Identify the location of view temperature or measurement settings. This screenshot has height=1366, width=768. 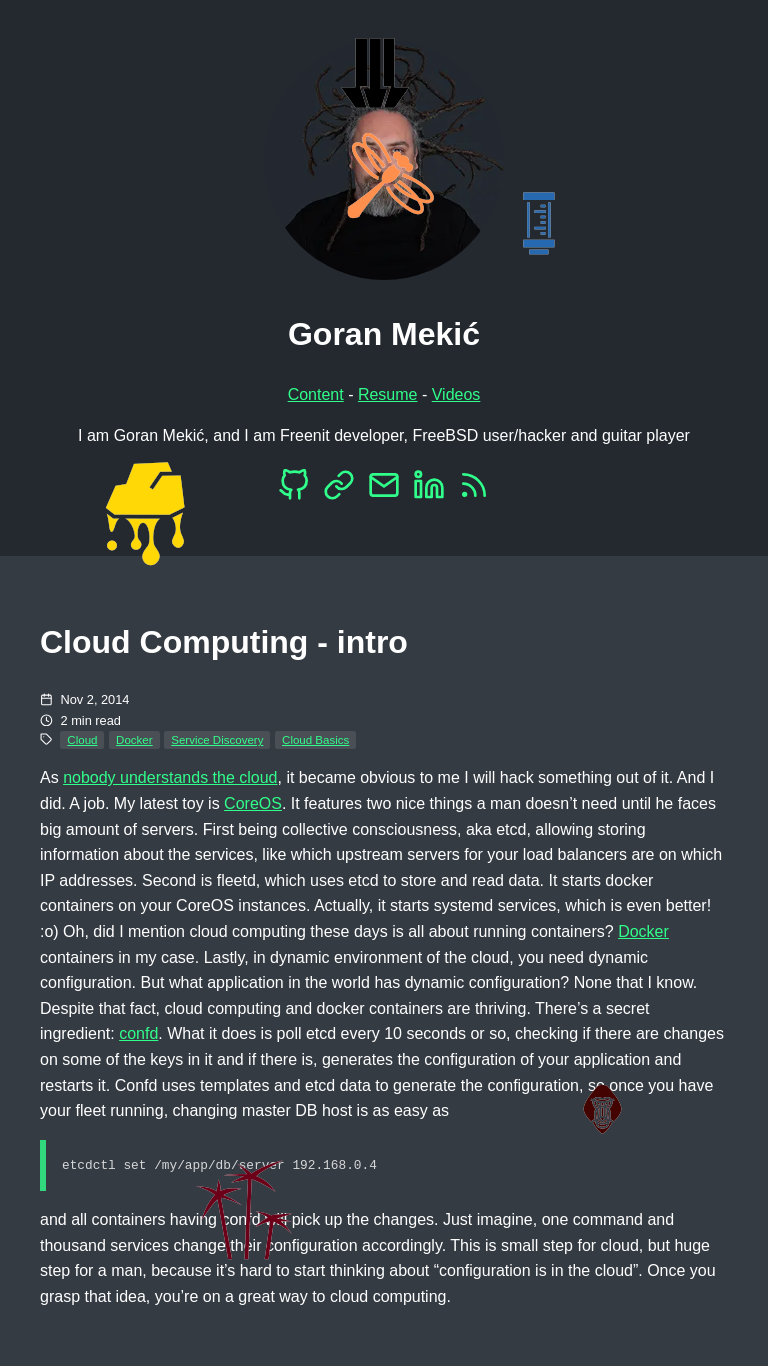
(539, 223).